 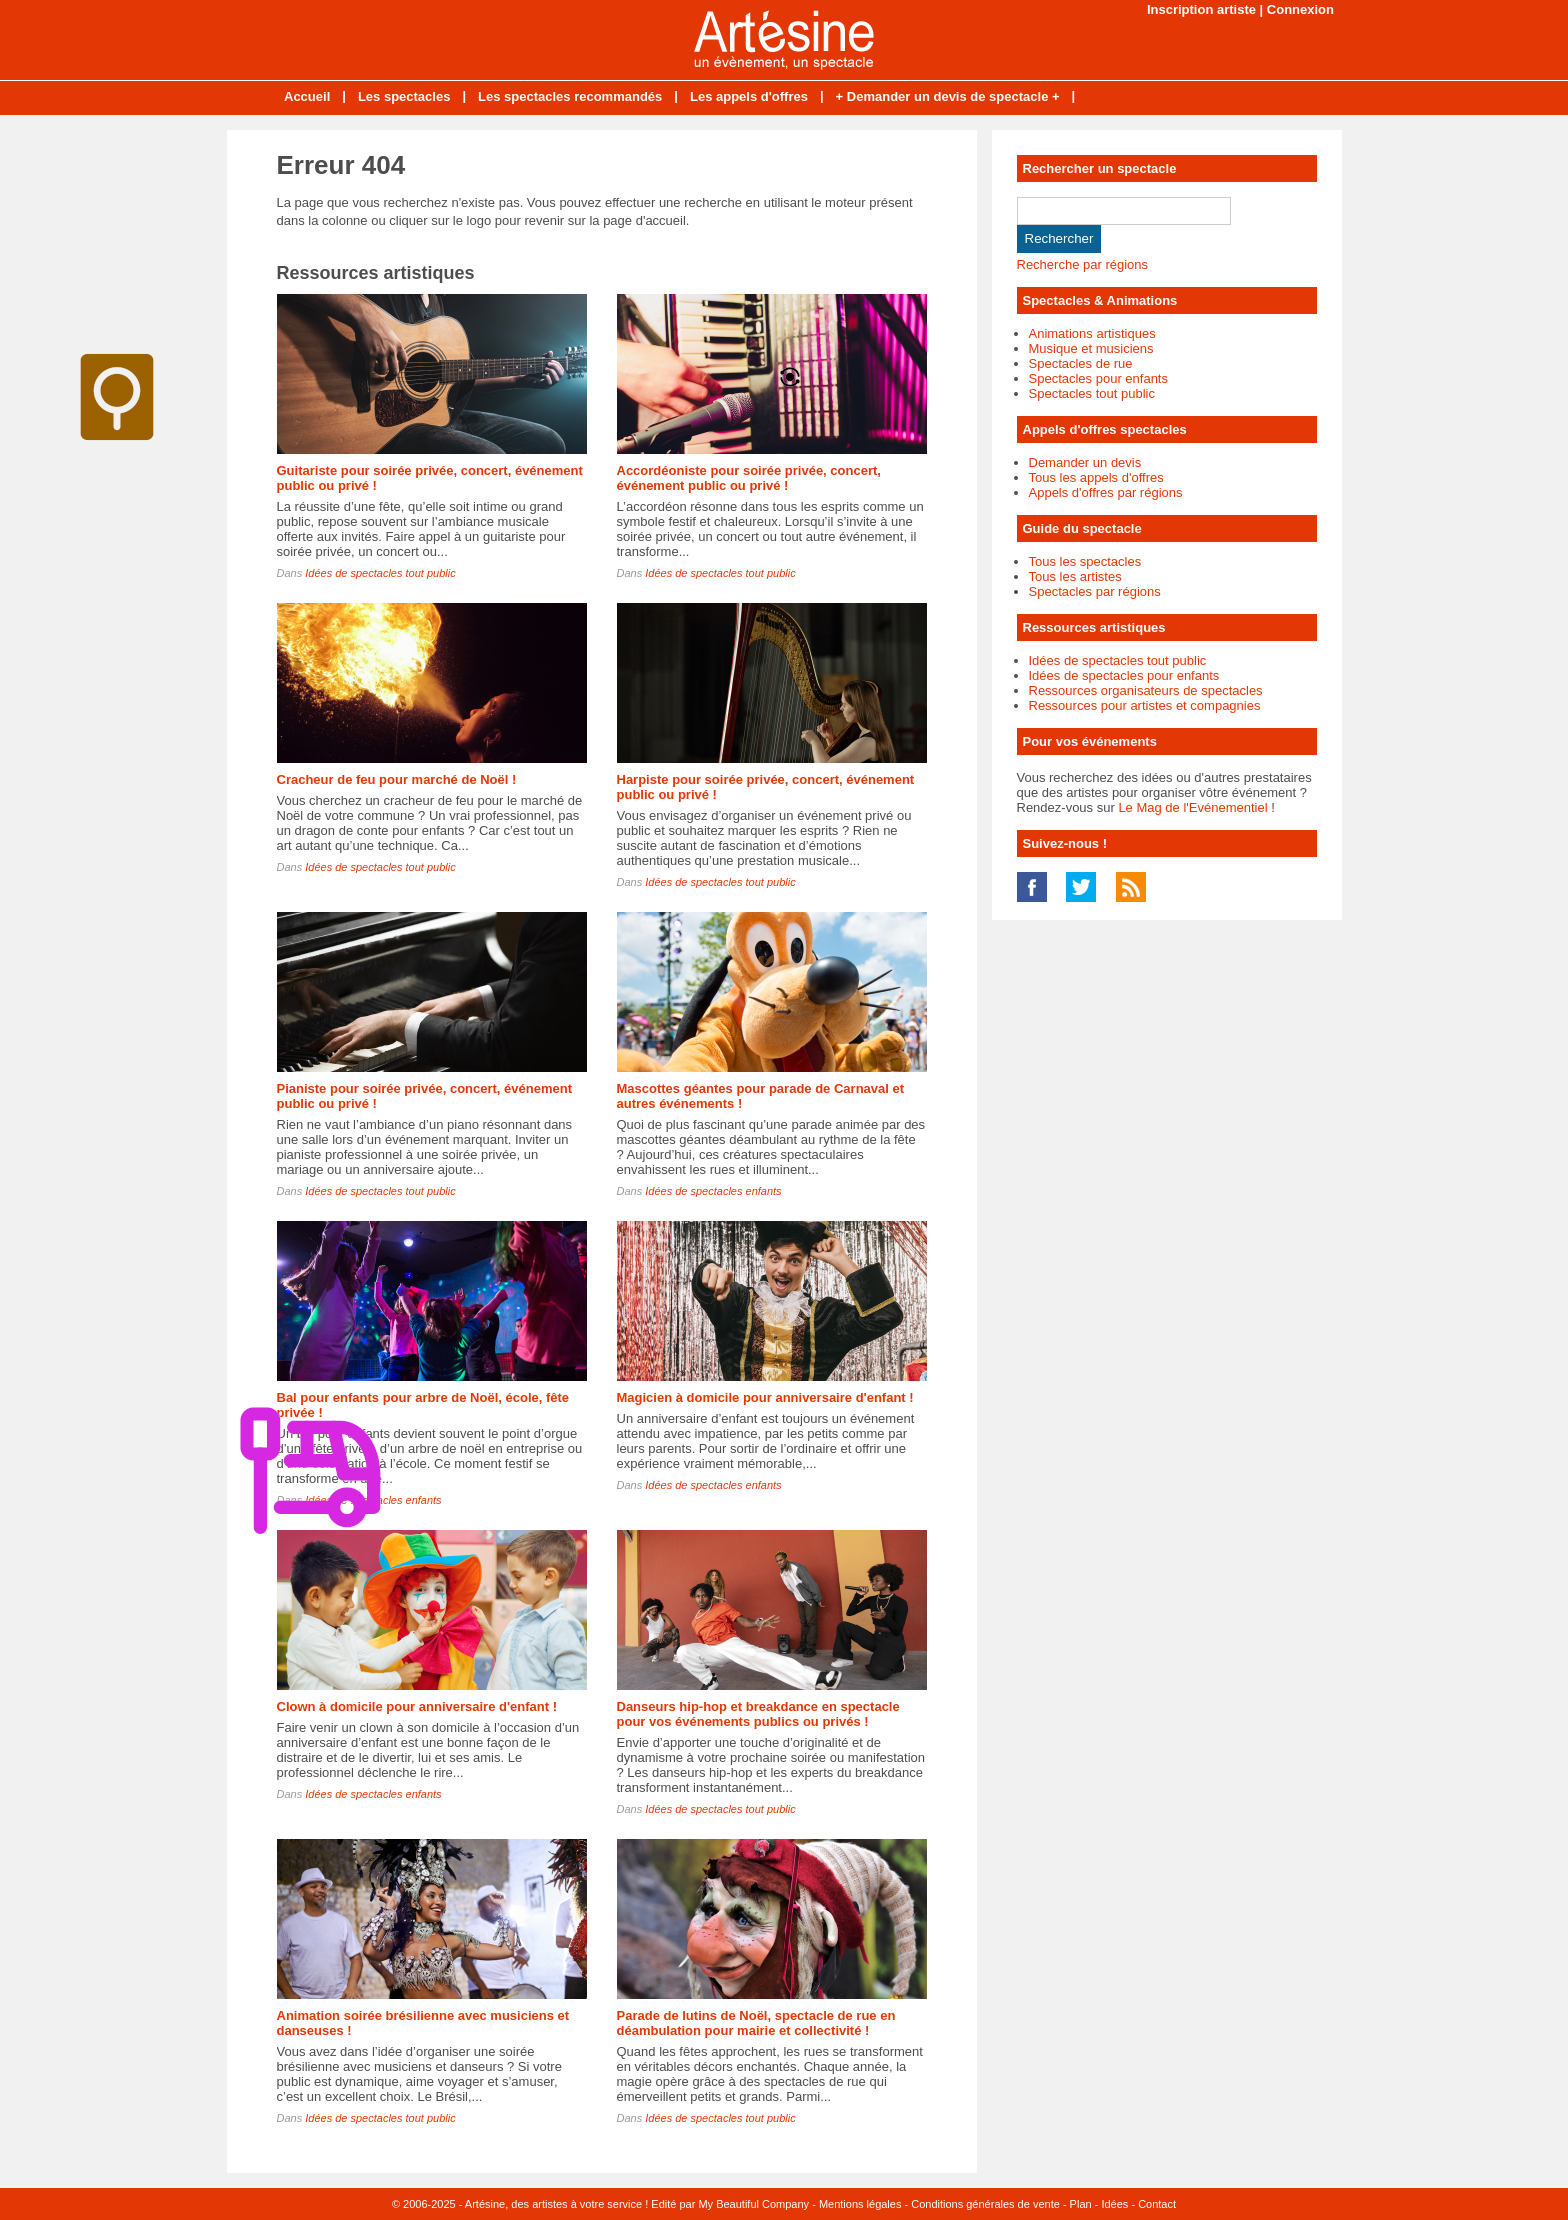 What do you see at coordinates (790, 377) in the screenshot?
I see `analyze or process data` at bounding box center [790, 377].